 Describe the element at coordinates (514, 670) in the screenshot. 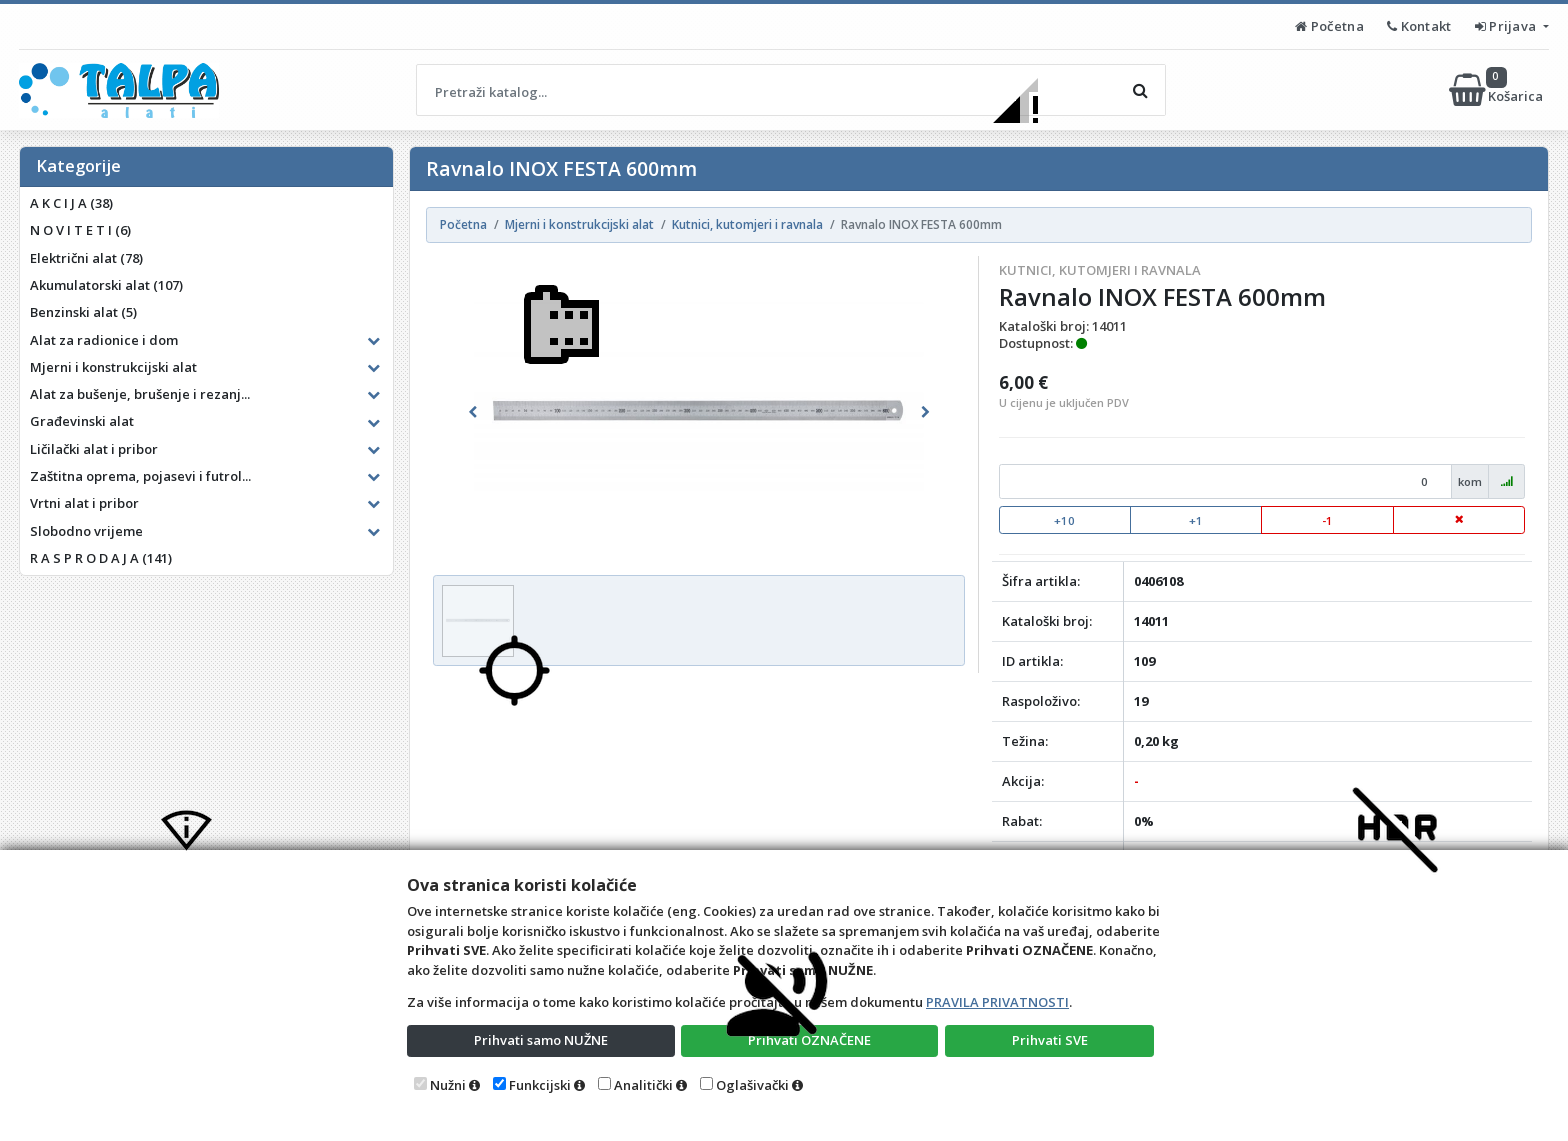

I see `GPS signal not yet acquired` at that location.